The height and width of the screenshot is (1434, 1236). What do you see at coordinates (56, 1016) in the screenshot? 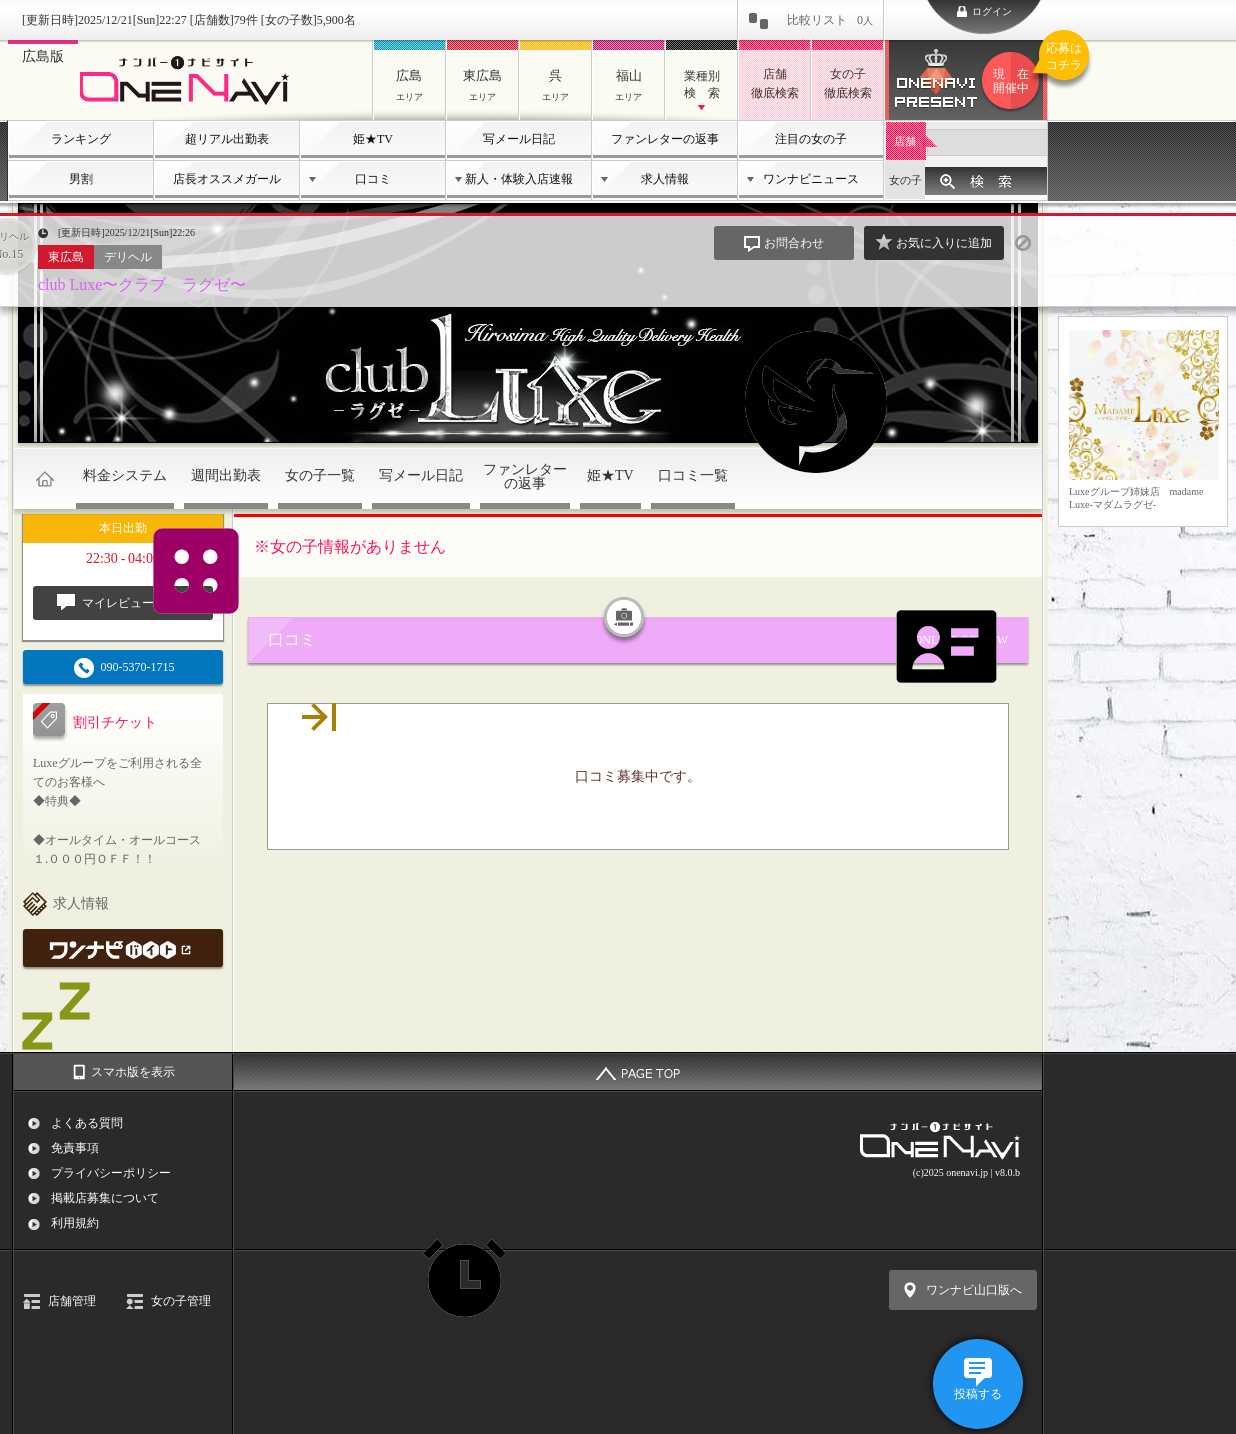
I see `indicates sleep or rest mode` at bounding box center [56, 1016].